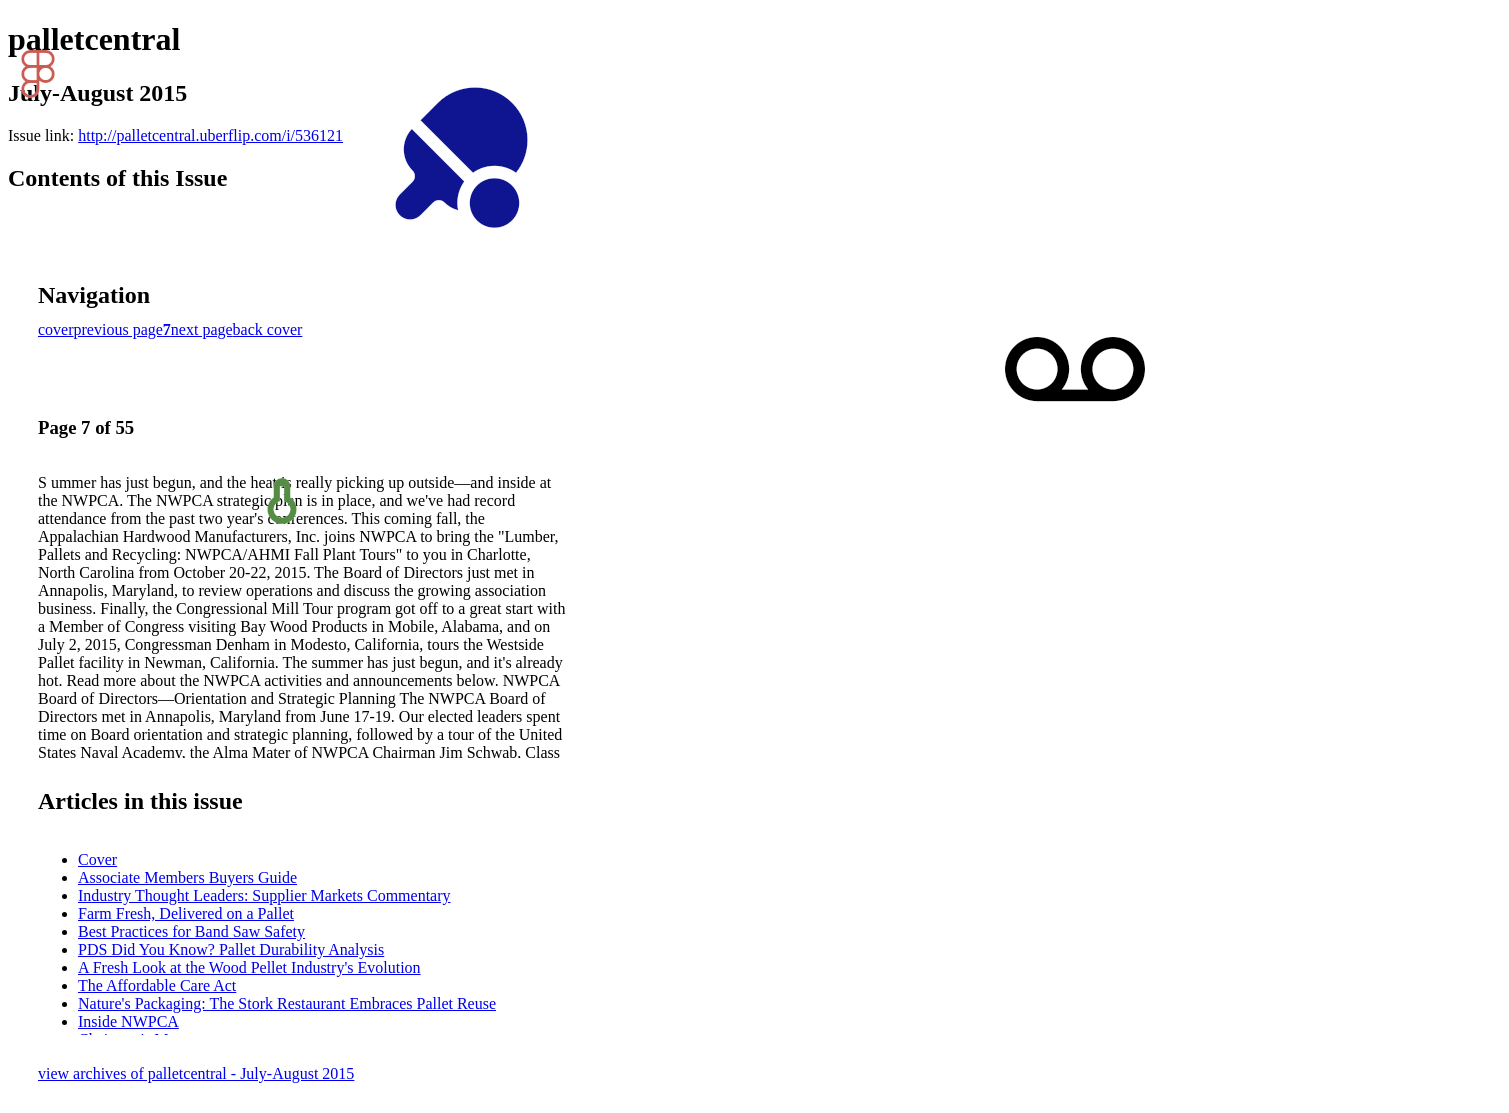 This screenshot has width=1509, height=1113. I want to click on access voicemail messages, so click(1075, 372).